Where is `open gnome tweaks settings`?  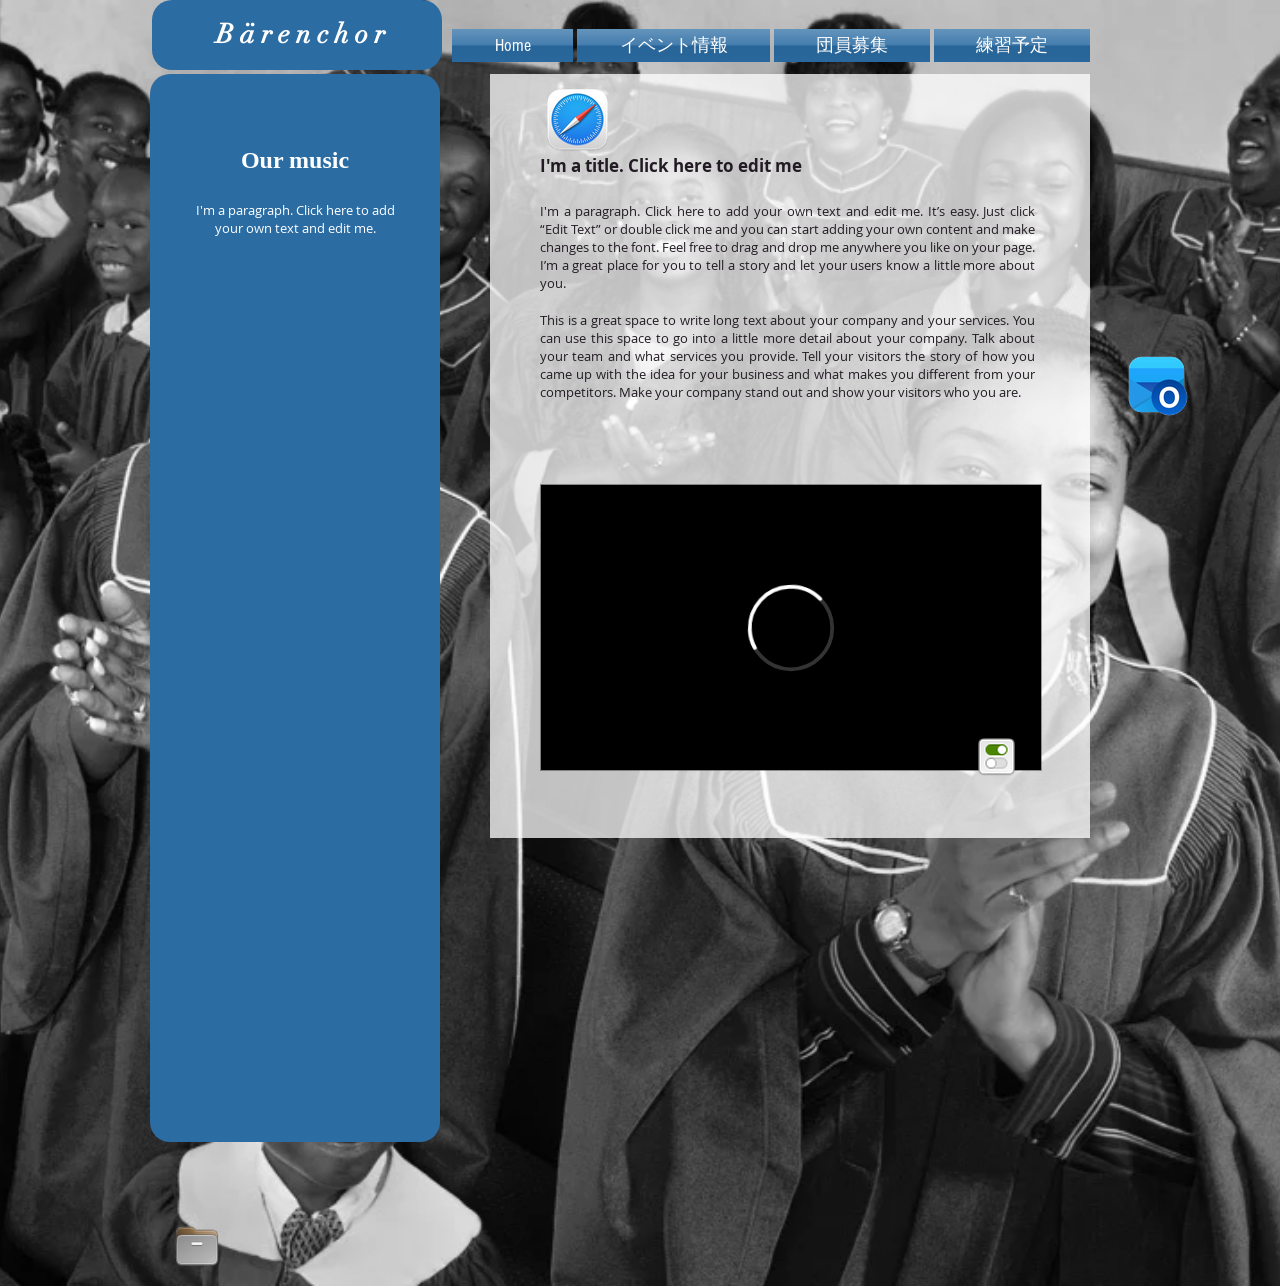
open gnome tweaks settings is located at coordinates (996, 756).